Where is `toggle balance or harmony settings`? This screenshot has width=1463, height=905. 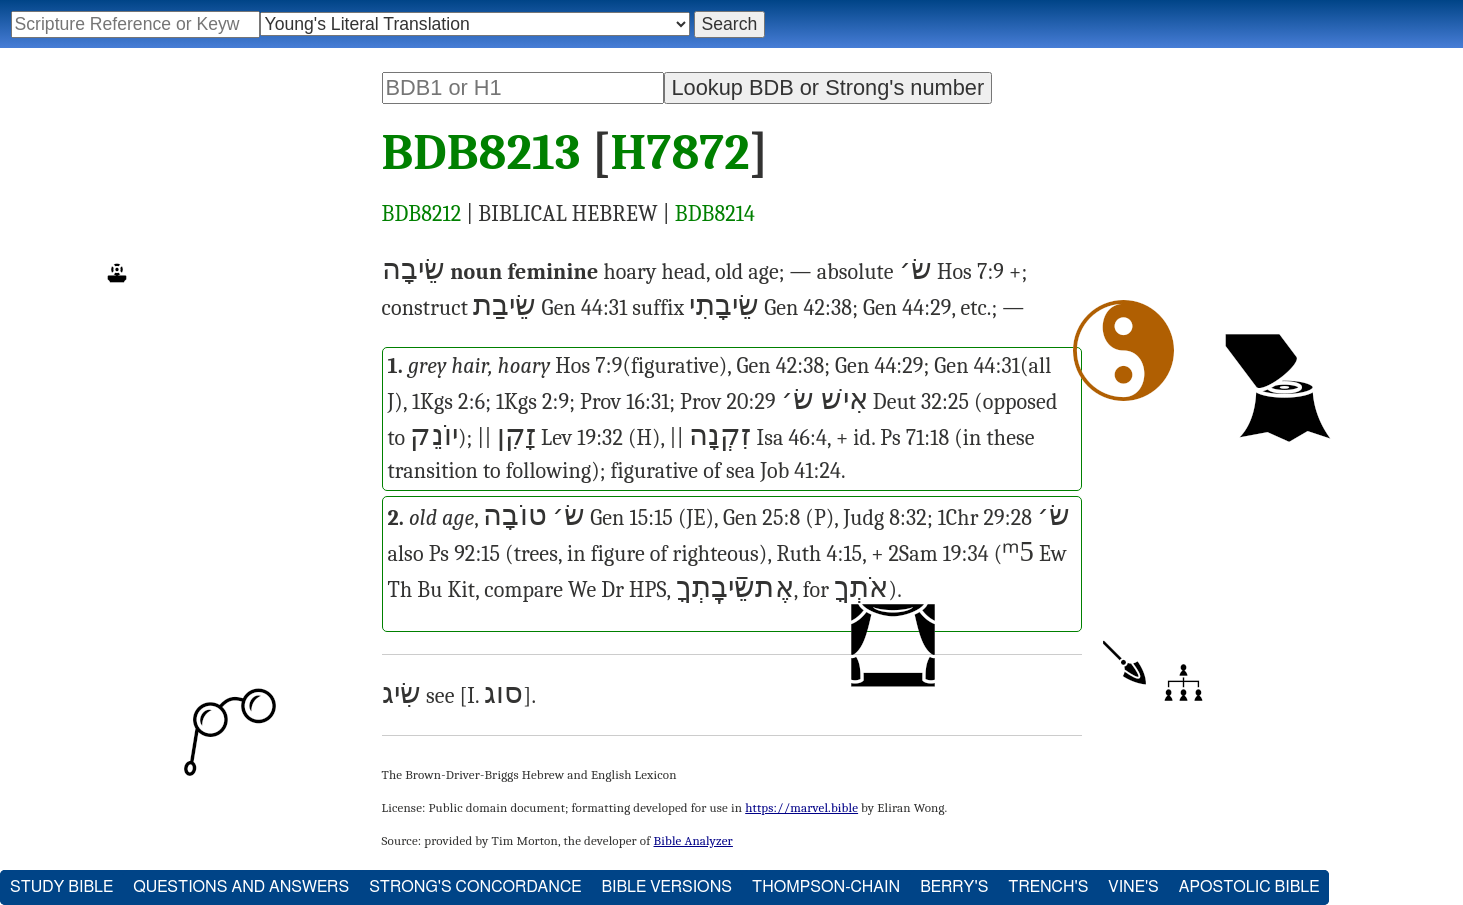 toggle balance or harmony settings is located at coordinates (1123, 350).